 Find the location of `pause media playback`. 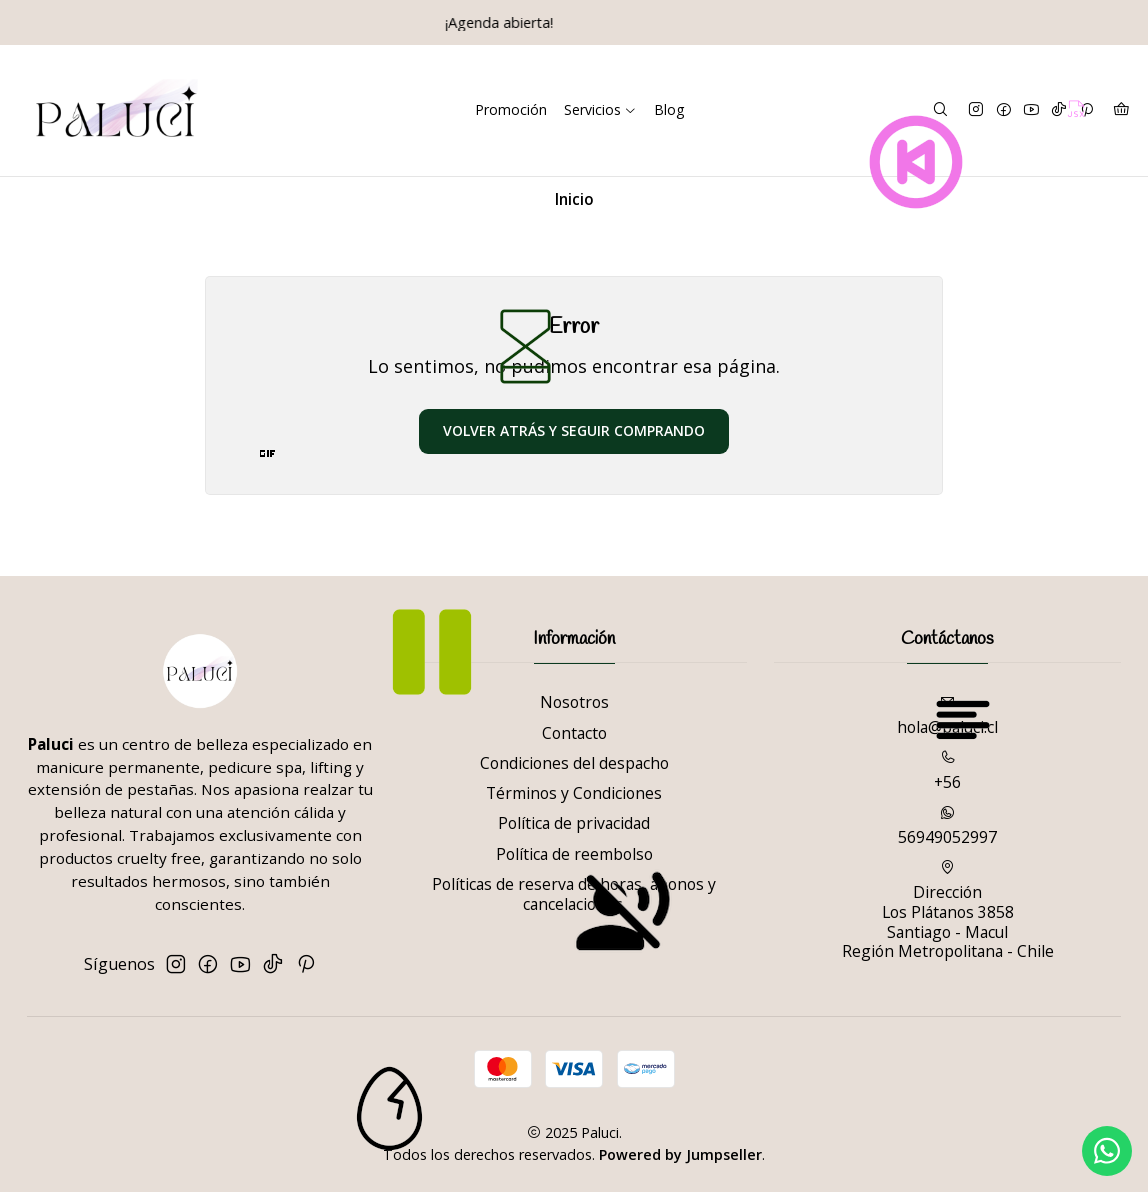

pause media playback is located at coordinates (432, 652).